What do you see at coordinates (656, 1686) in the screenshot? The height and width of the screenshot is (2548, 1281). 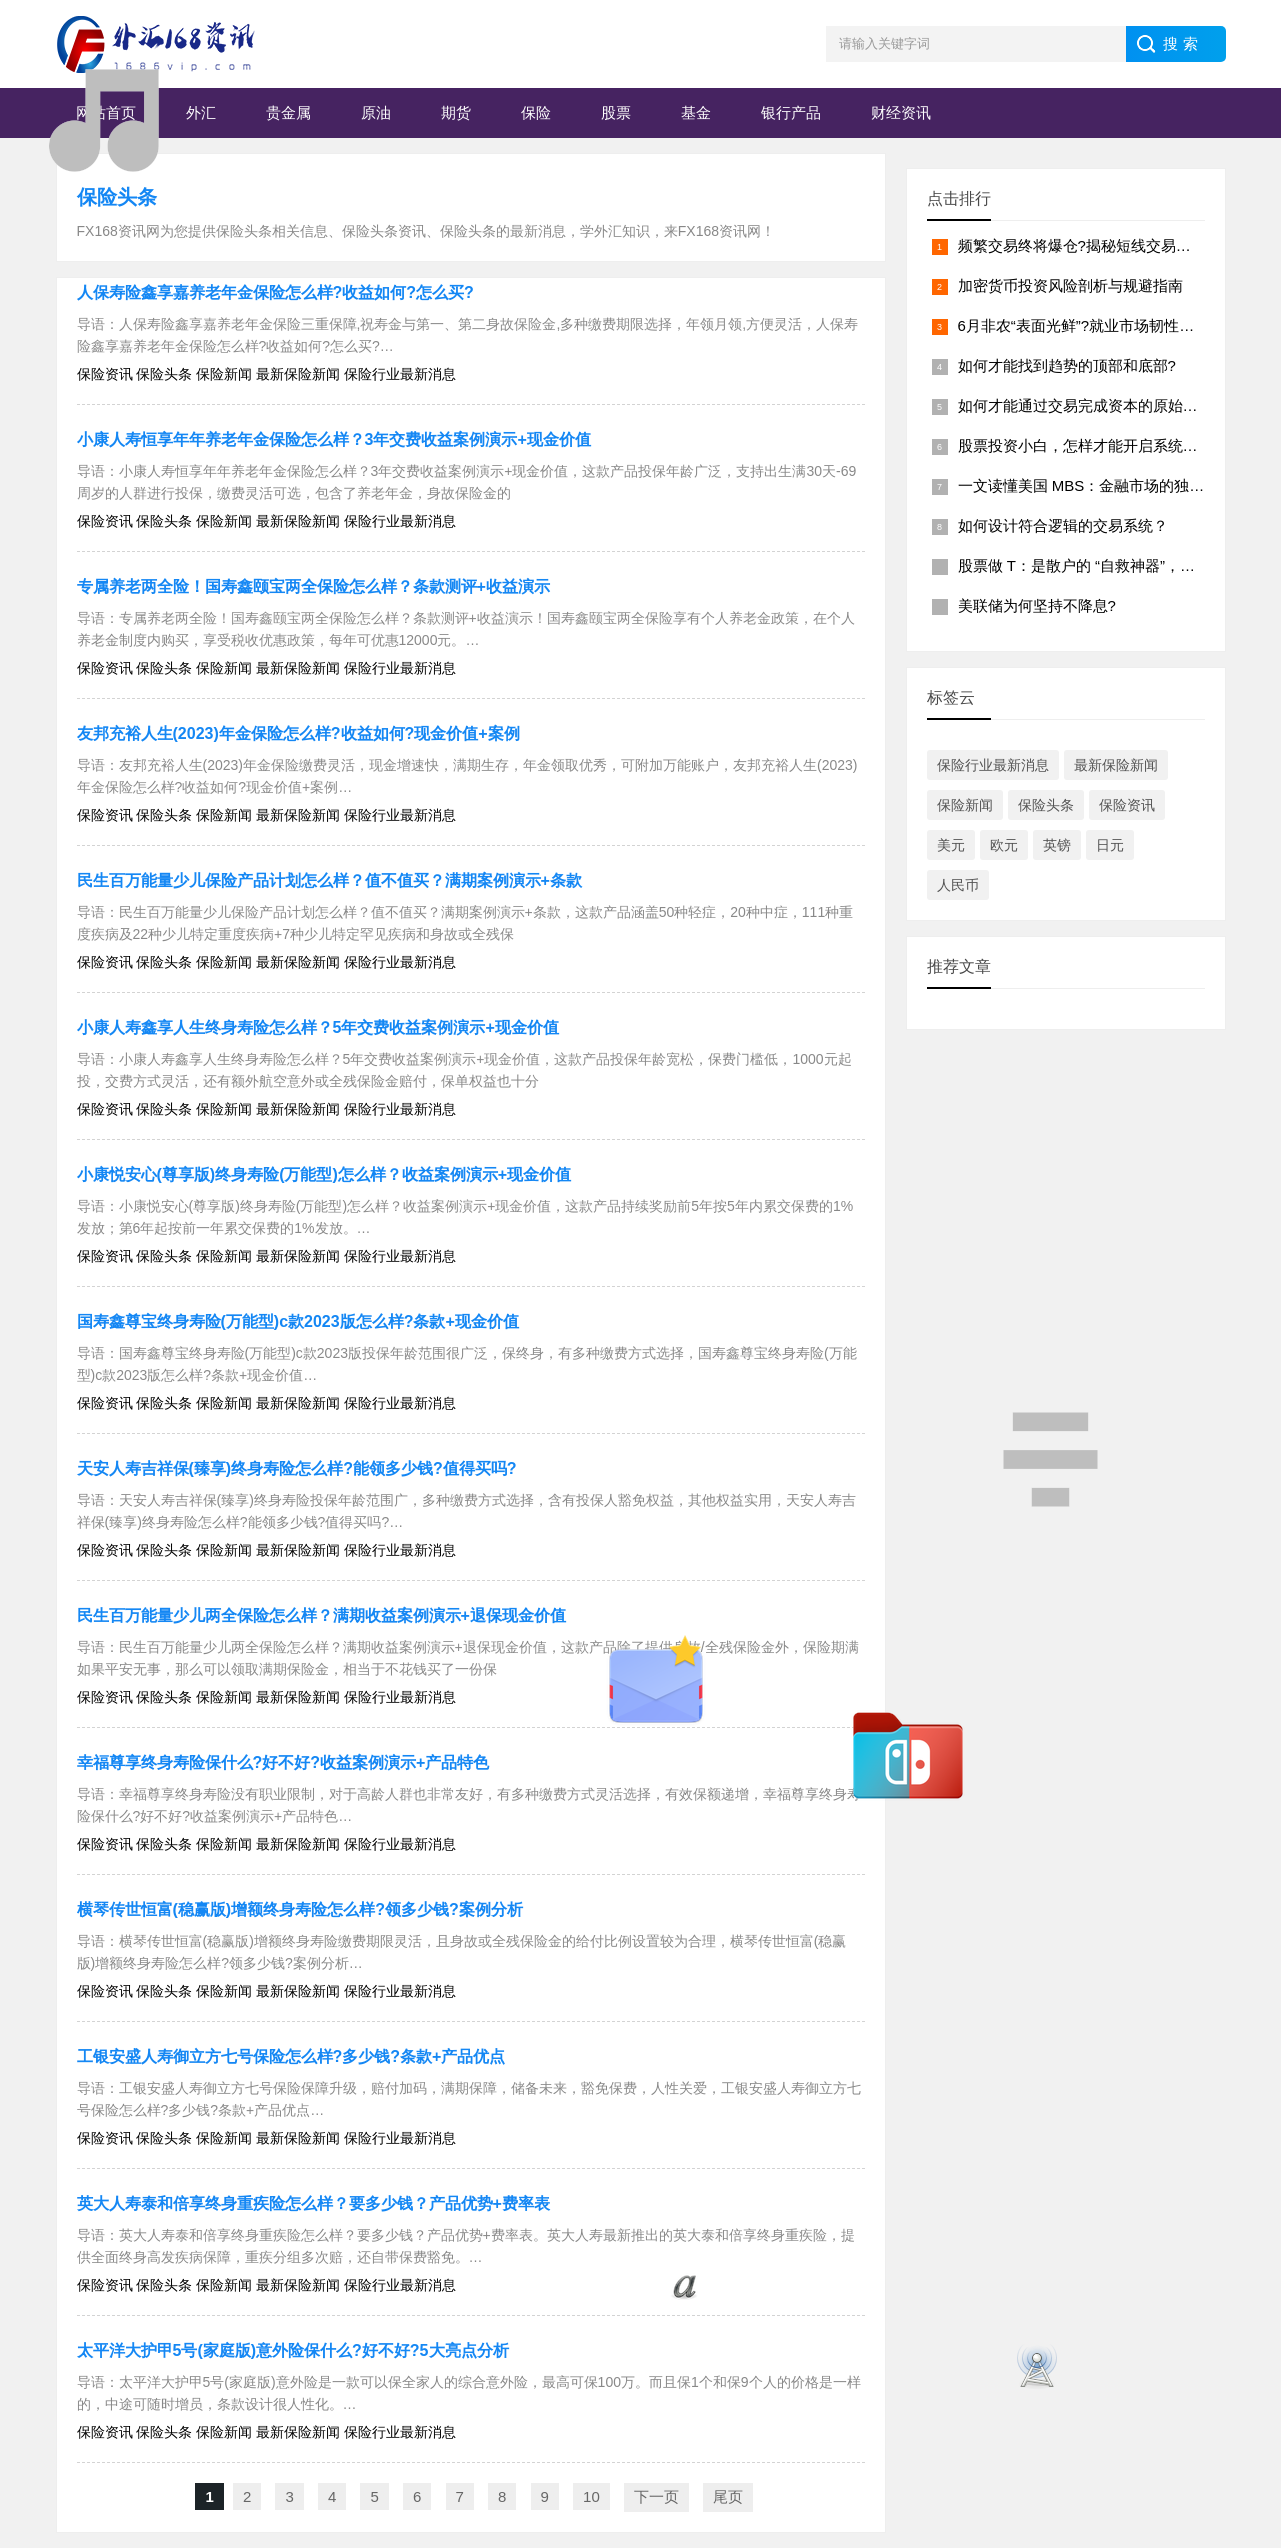 I see `mark email as unread` at bounding box center [656, 1686].